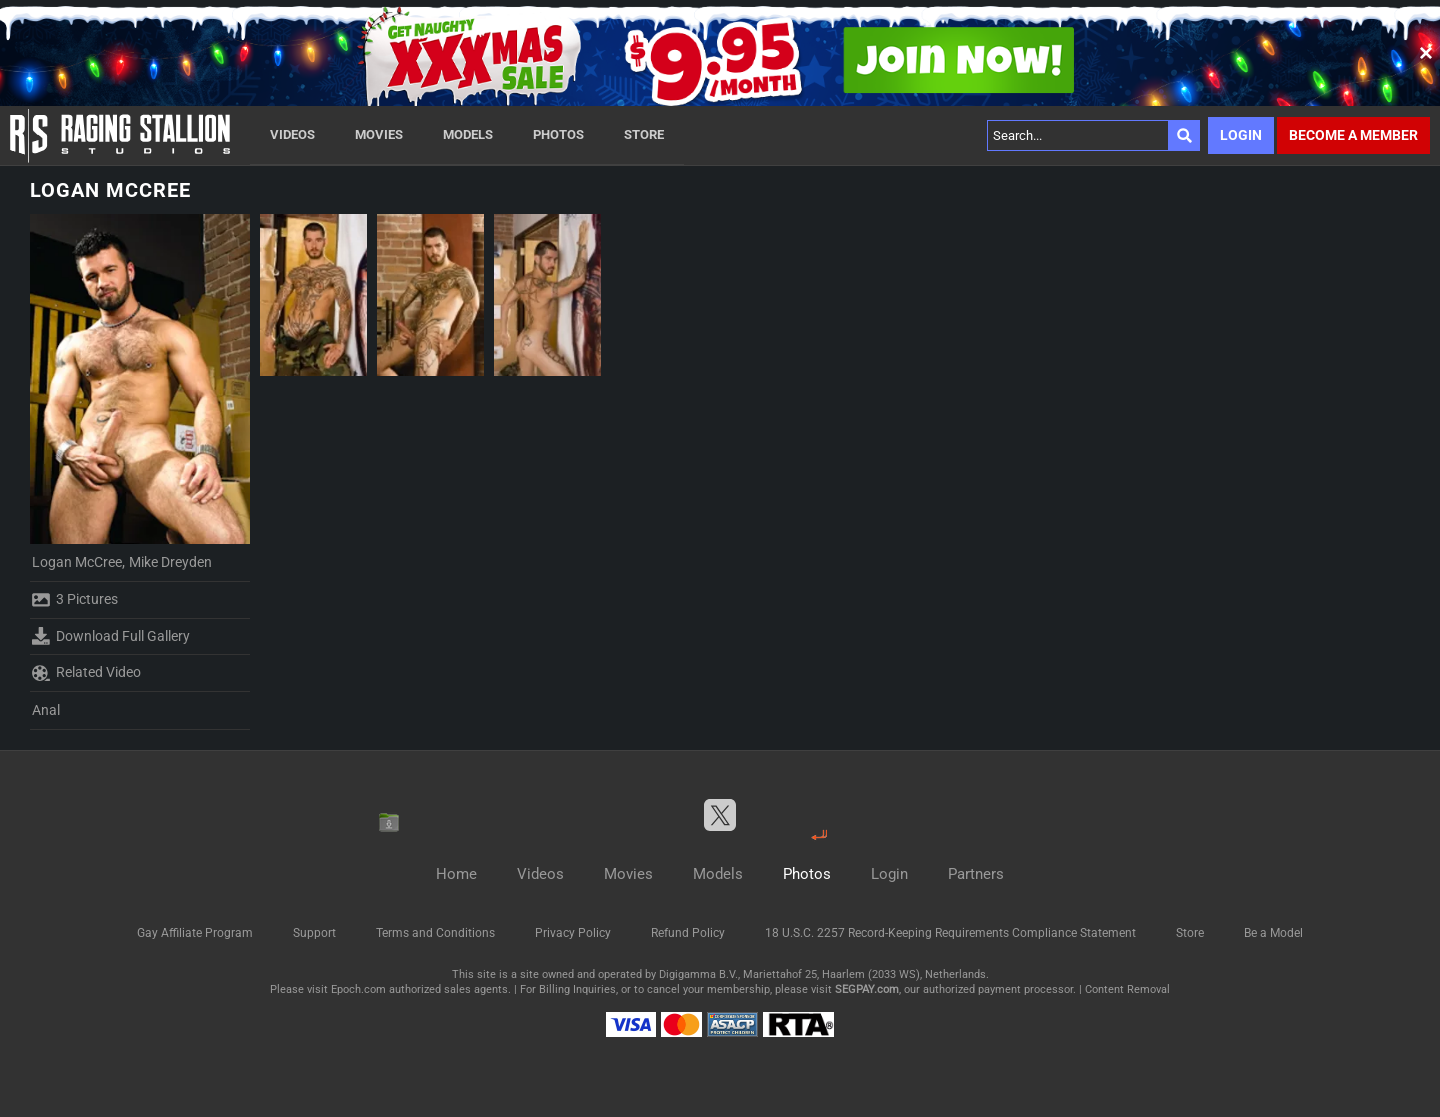 This screenshot has height=1117, width=1440. I want to click on reply to all recipients of an email, so click(819, 834).